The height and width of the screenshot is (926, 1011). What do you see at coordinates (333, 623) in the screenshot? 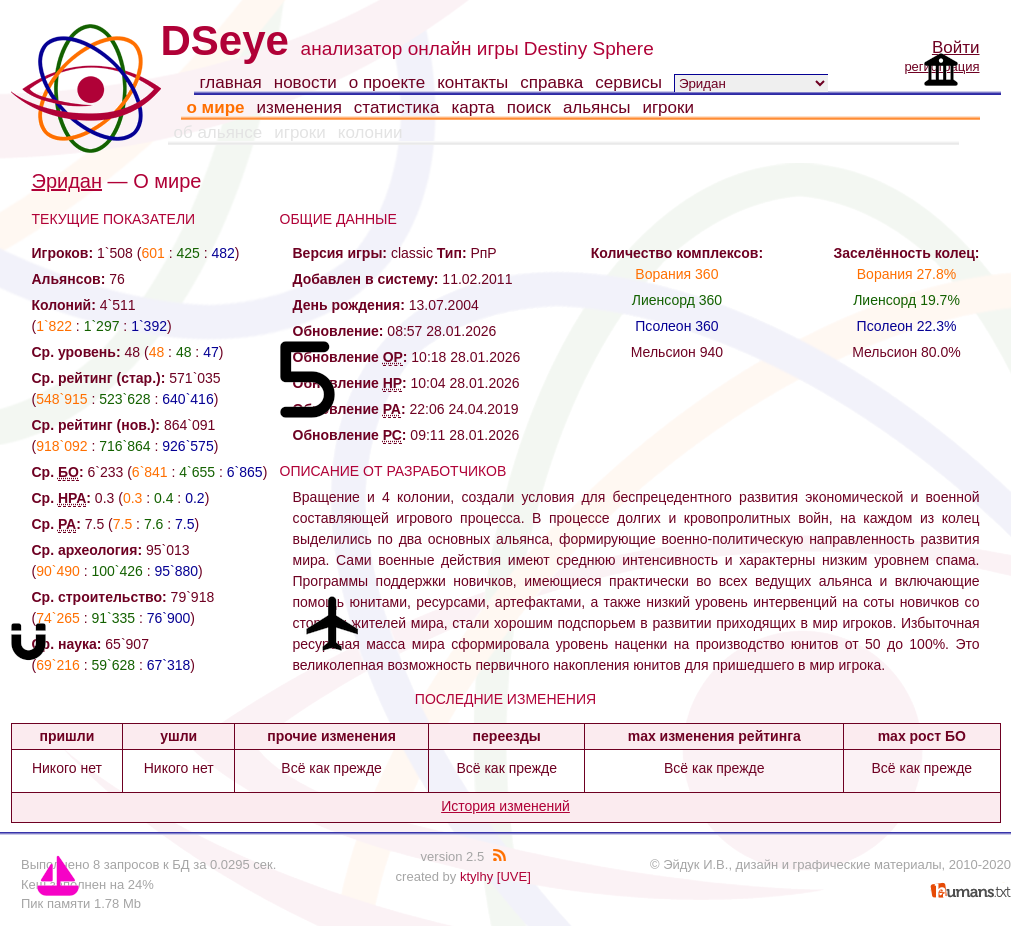
I see `access flight booking or travel options` at bounding box center [333, 623].